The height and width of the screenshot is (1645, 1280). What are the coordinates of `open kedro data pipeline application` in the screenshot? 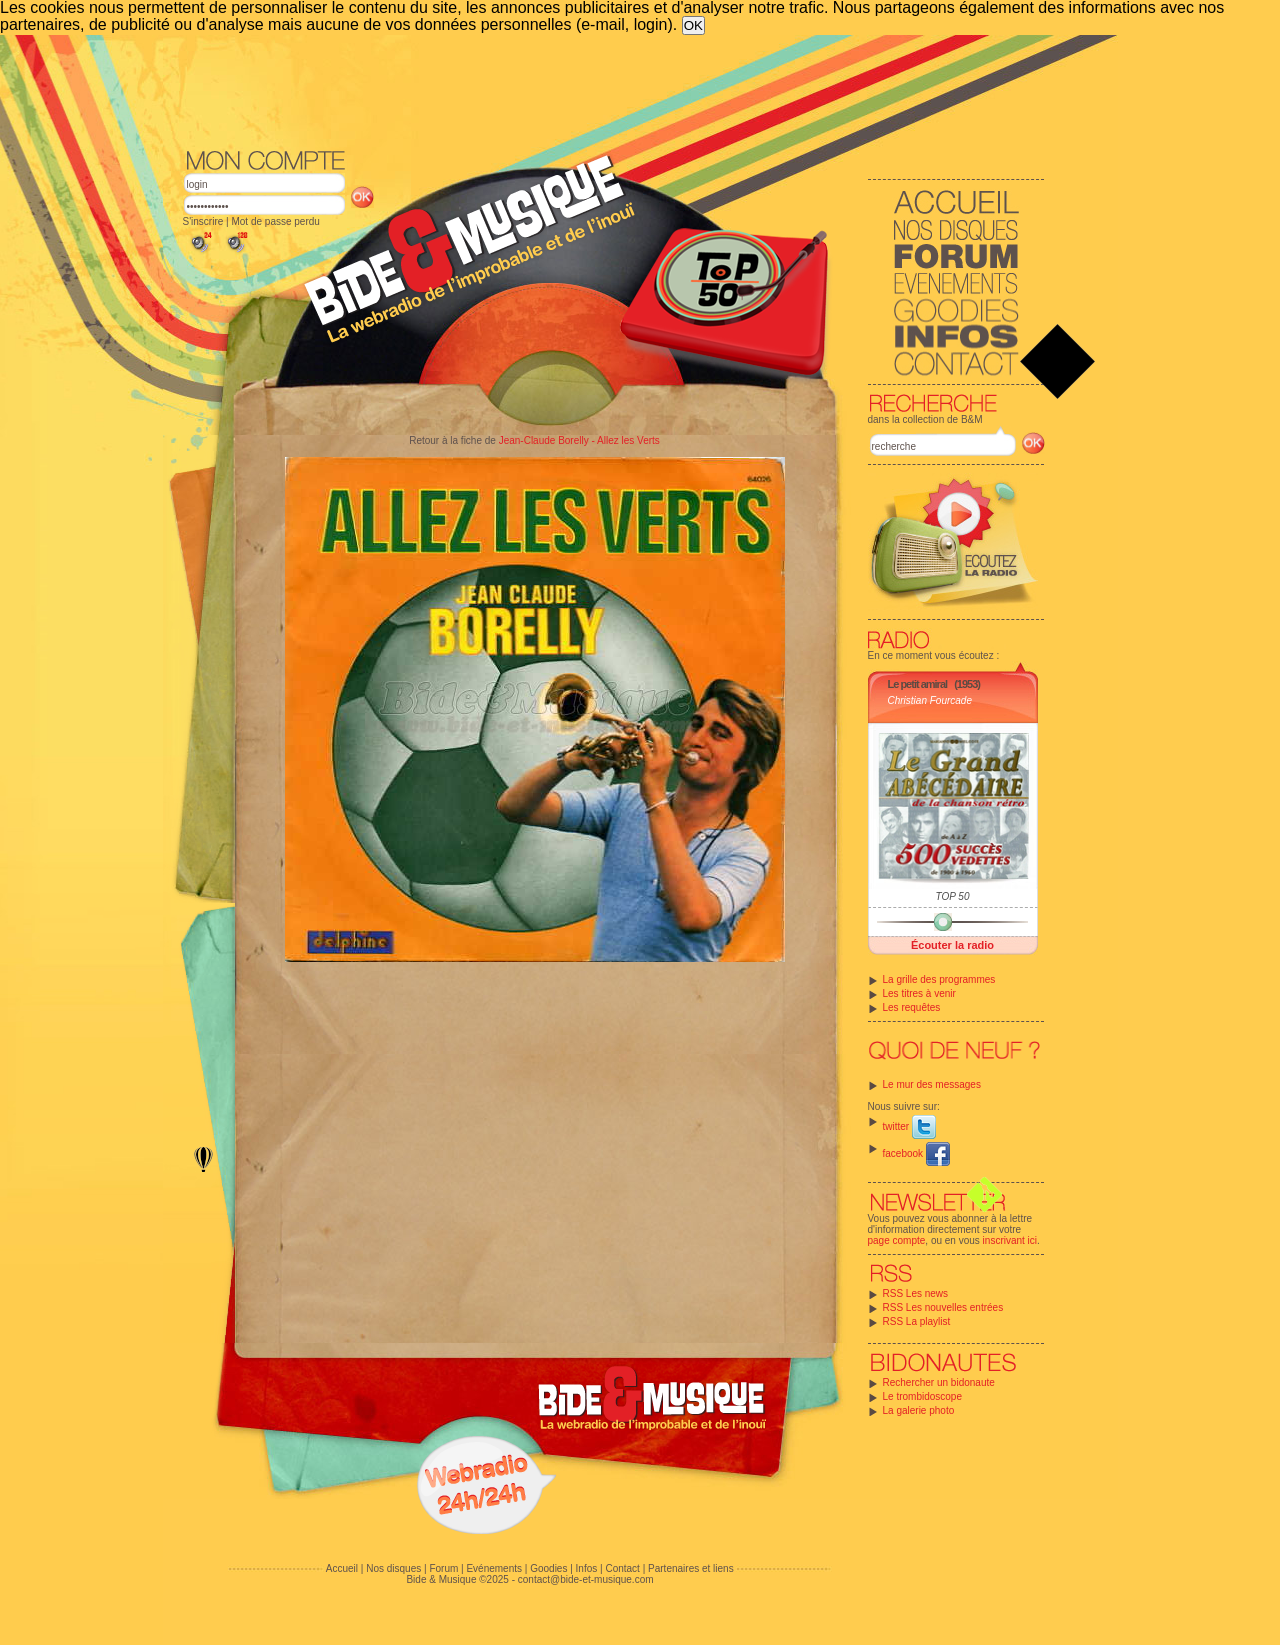 It's located at (1057, 361).